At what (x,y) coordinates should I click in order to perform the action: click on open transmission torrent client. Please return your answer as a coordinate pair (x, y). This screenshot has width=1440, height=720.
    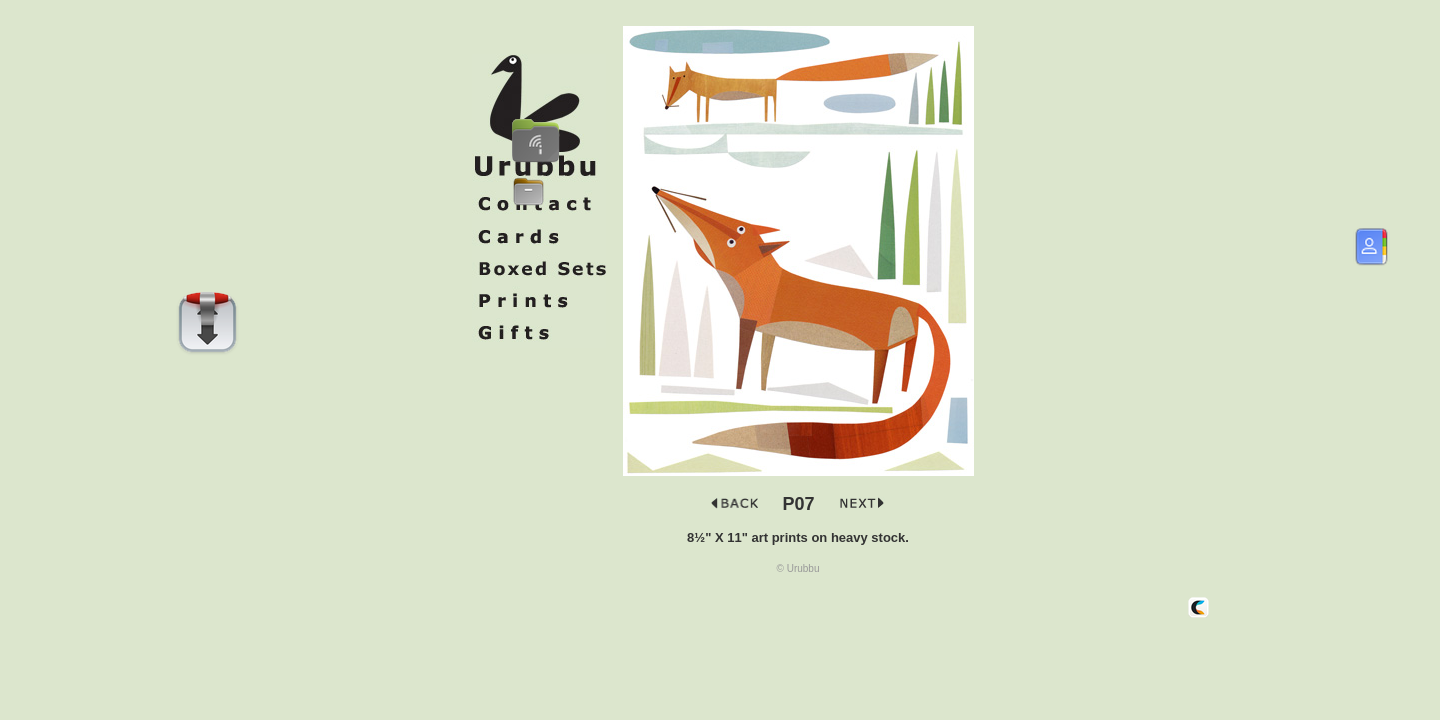
    Looking at the image, I should click on (207, 323).